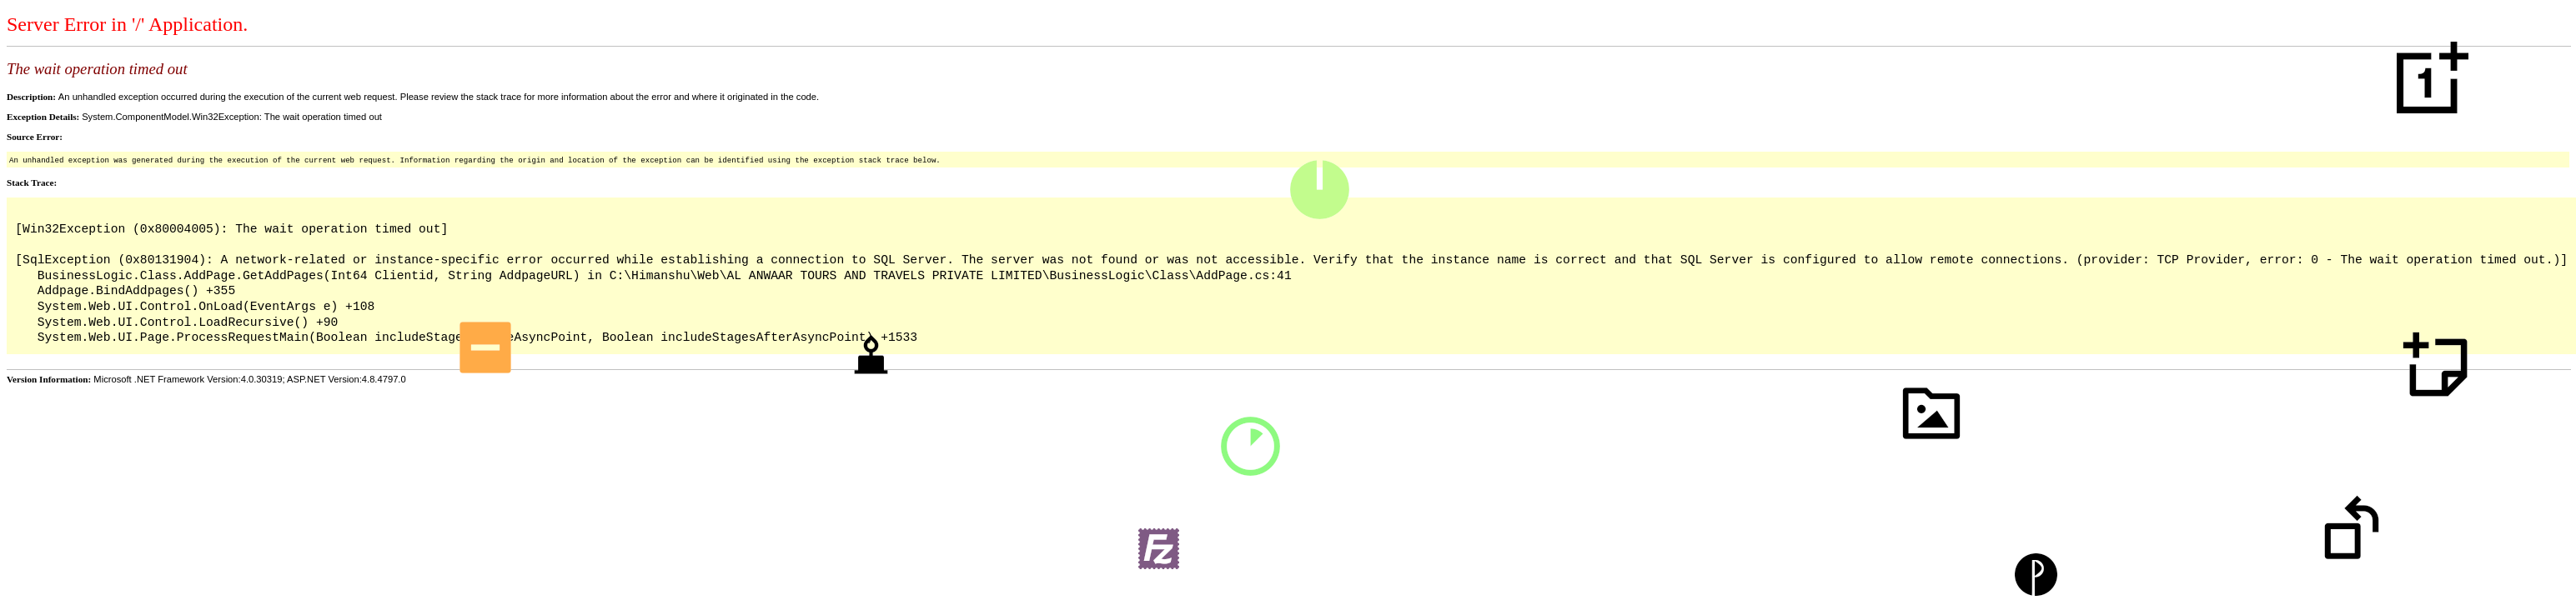 This screenshot has height=600, width=2576. What do you see at coordinates (1250, 446) in the screenshot?
I see `indicates 25% progress or completion status` at bounding box center [1250, 446].